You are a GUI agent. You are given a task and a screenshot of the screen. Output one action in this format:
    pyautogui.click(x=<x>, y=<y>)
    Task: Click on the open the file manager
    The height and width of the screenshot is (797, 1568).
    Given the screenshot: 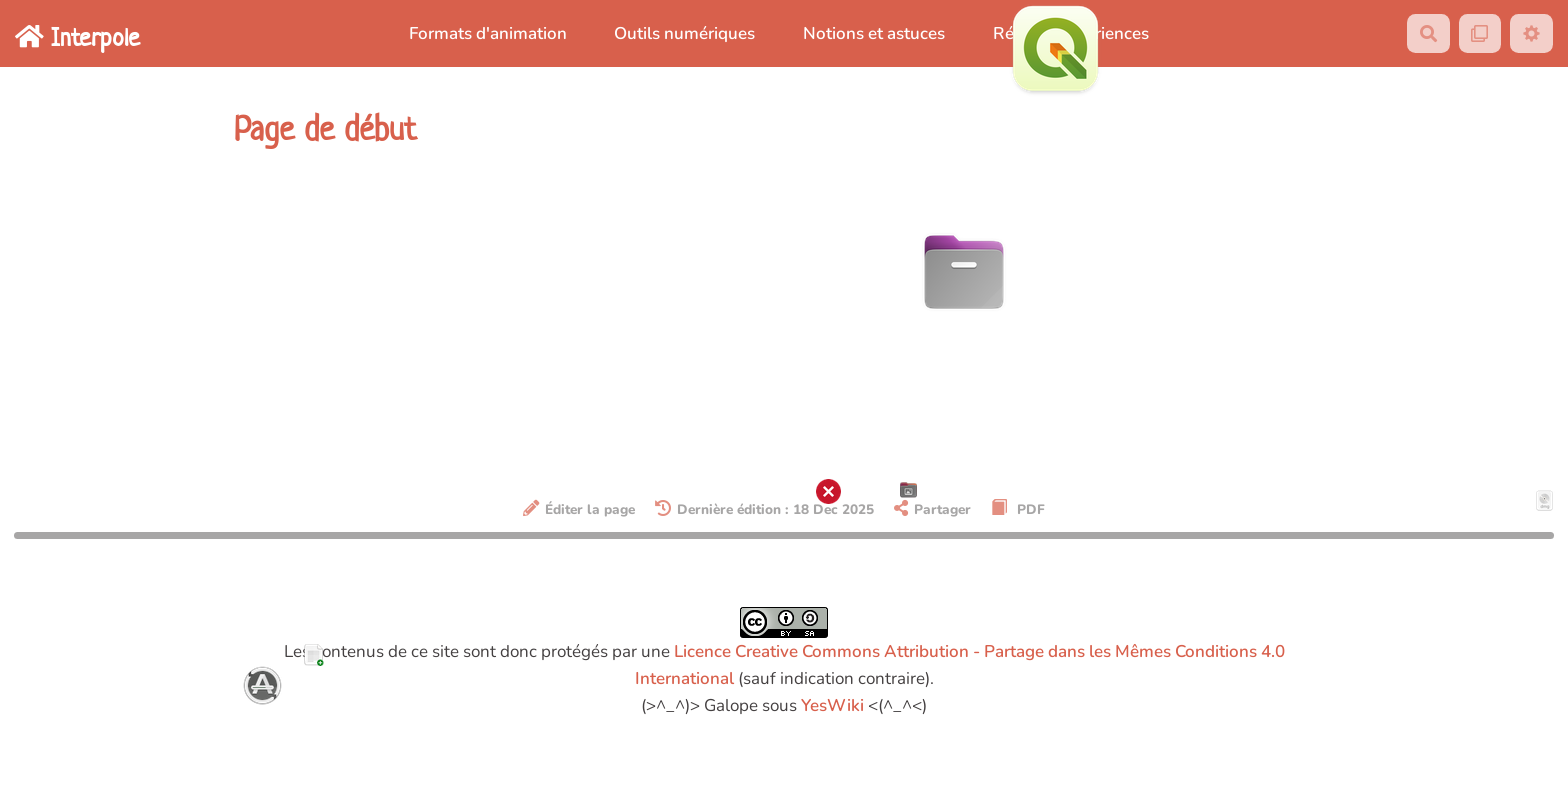 What is the action you would take?
    pyautogui.click(x=964, y=272)
    